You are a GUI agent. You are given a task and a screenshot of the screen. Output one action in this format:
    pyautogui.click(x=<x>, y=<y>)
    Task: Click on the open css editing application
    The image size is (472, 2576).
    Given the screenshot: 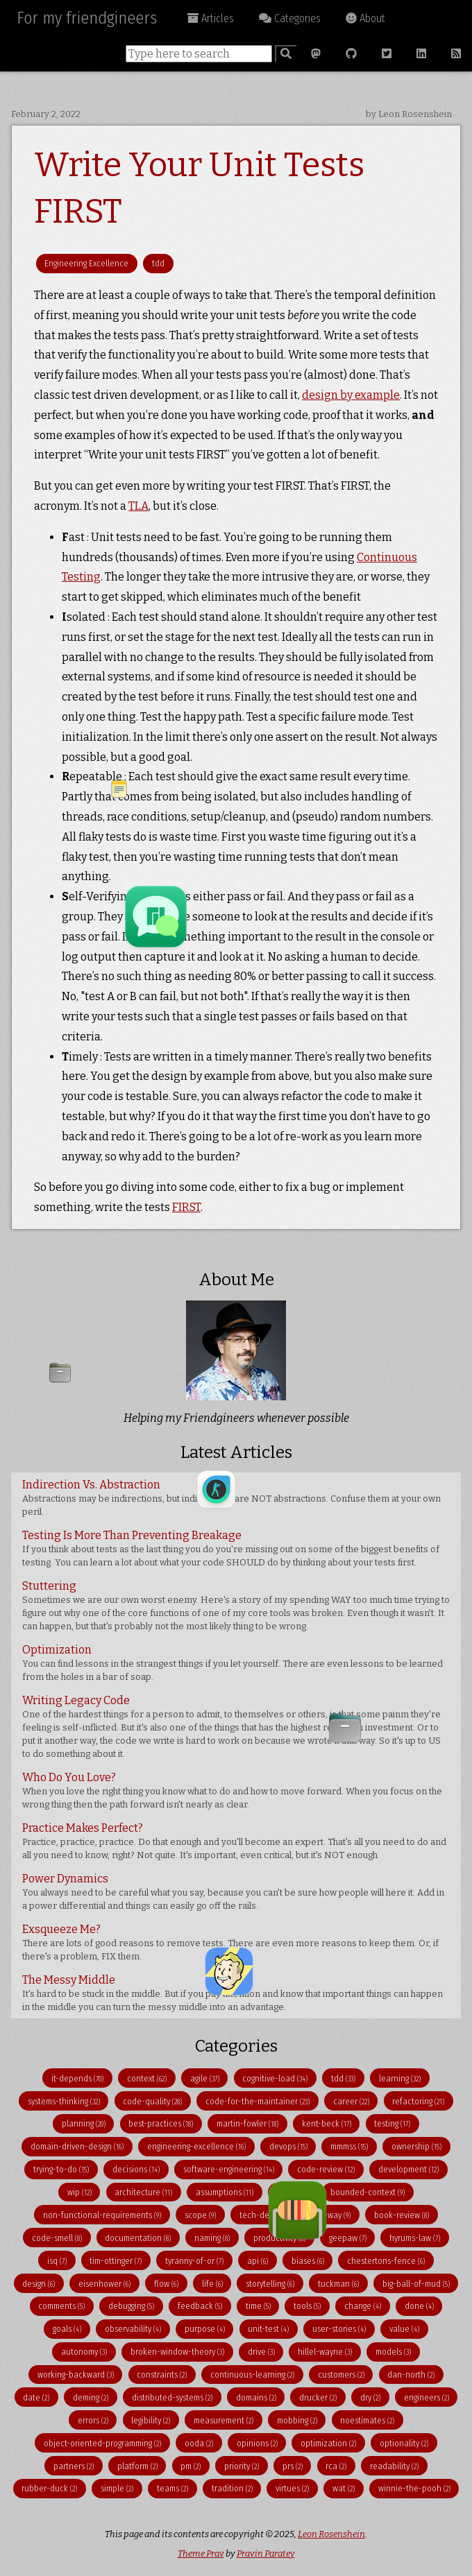 What is the action you would take?
    pyautogui.click(x=216, y=1489)
    